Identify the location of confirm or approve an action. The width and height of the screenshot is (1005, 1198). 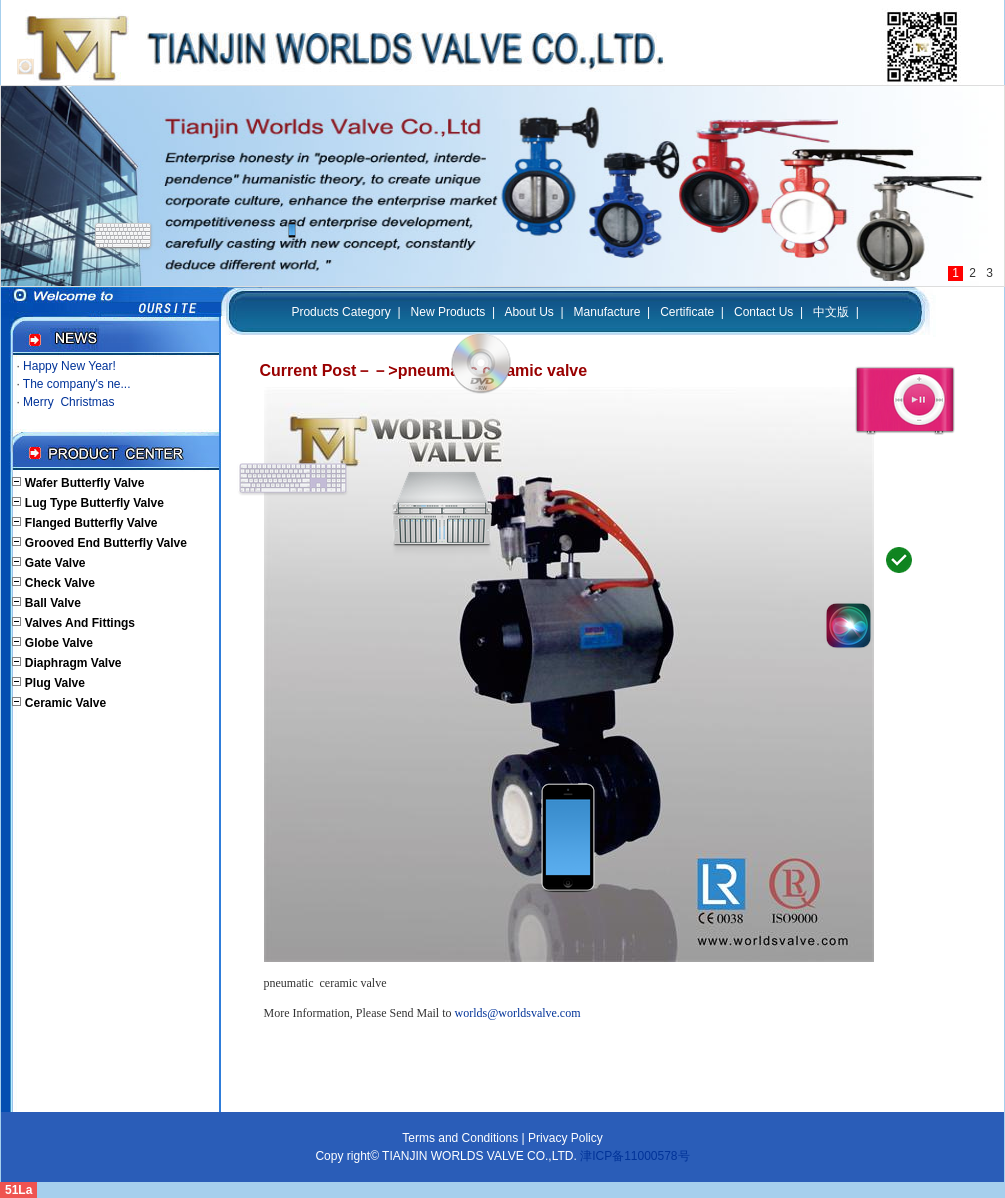
(899, 560).